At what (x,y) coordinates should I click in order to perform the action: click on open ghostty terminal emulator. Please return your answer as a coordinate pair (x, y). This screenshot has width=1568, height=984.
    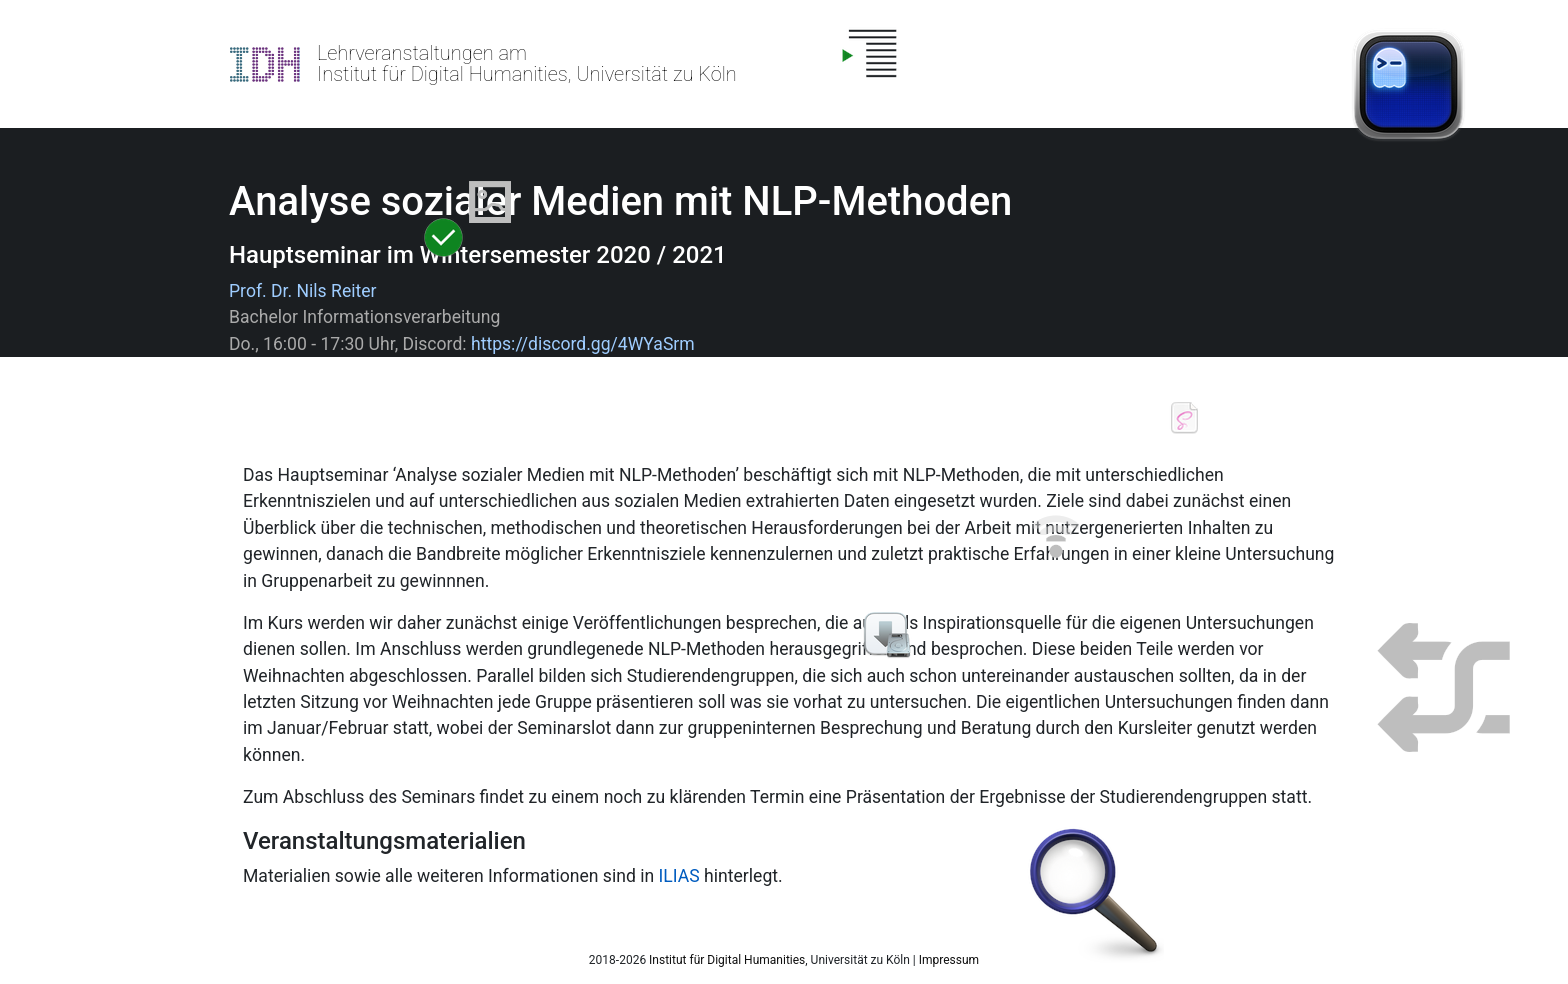
    Looking at the image, I should click on (1408, 84).